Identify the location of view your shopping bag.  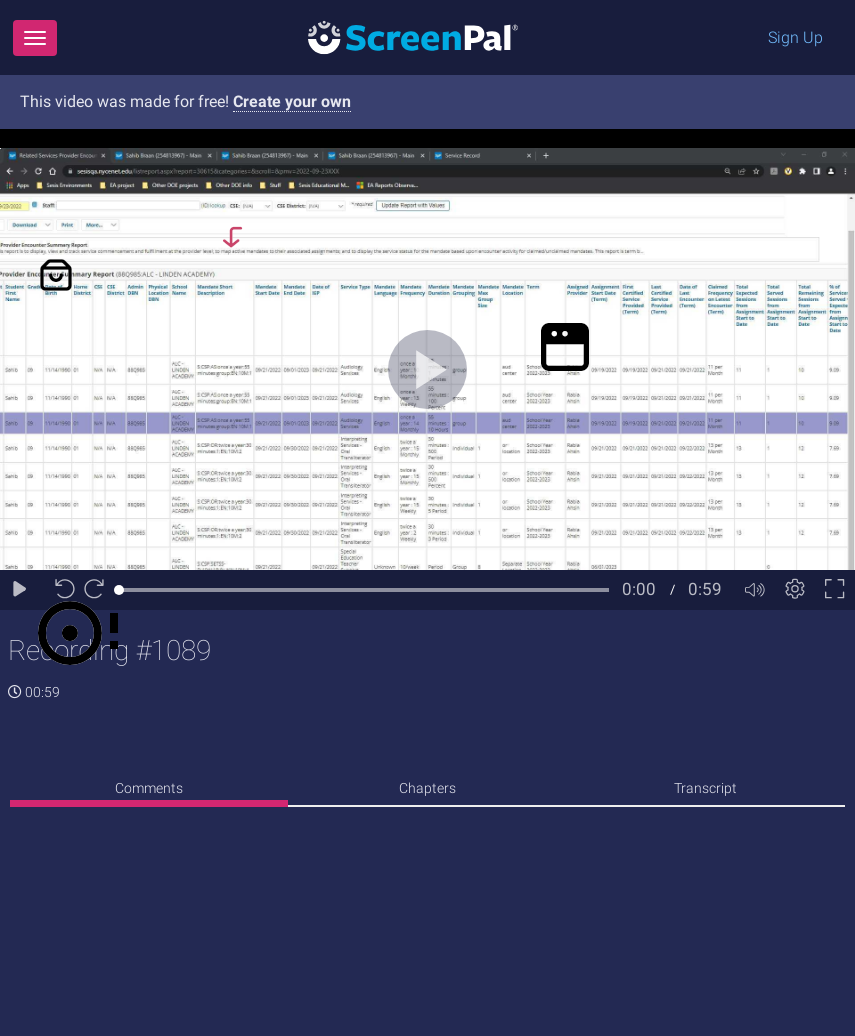
(56, 275).